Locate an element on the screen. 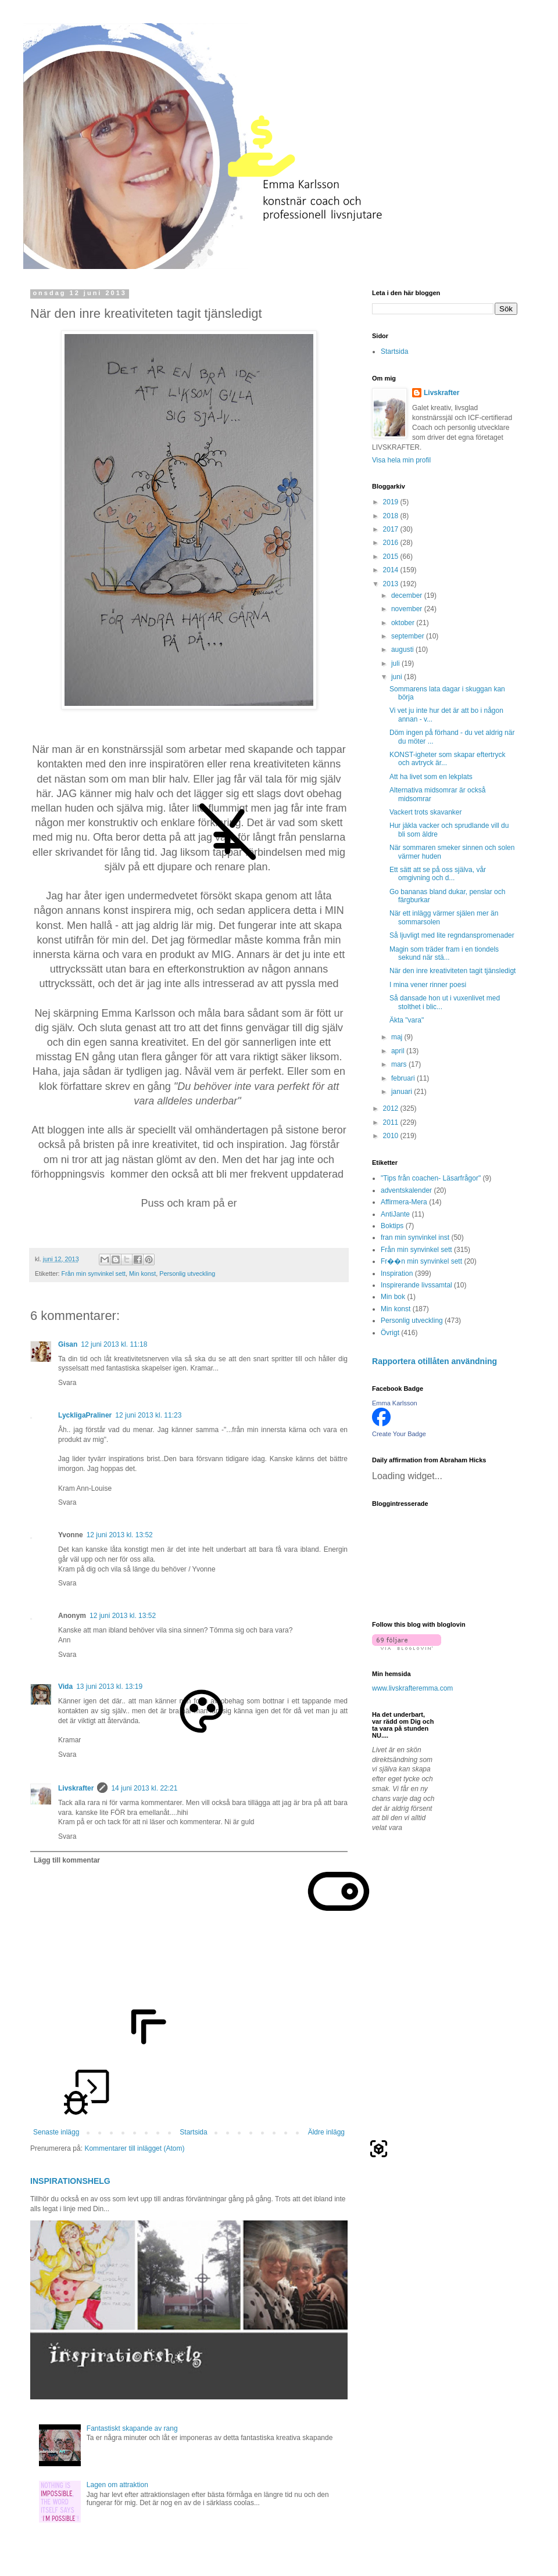 The width and height of the screenshot is (558, 2576). open the debug console is located at coordinates (88, 2091).